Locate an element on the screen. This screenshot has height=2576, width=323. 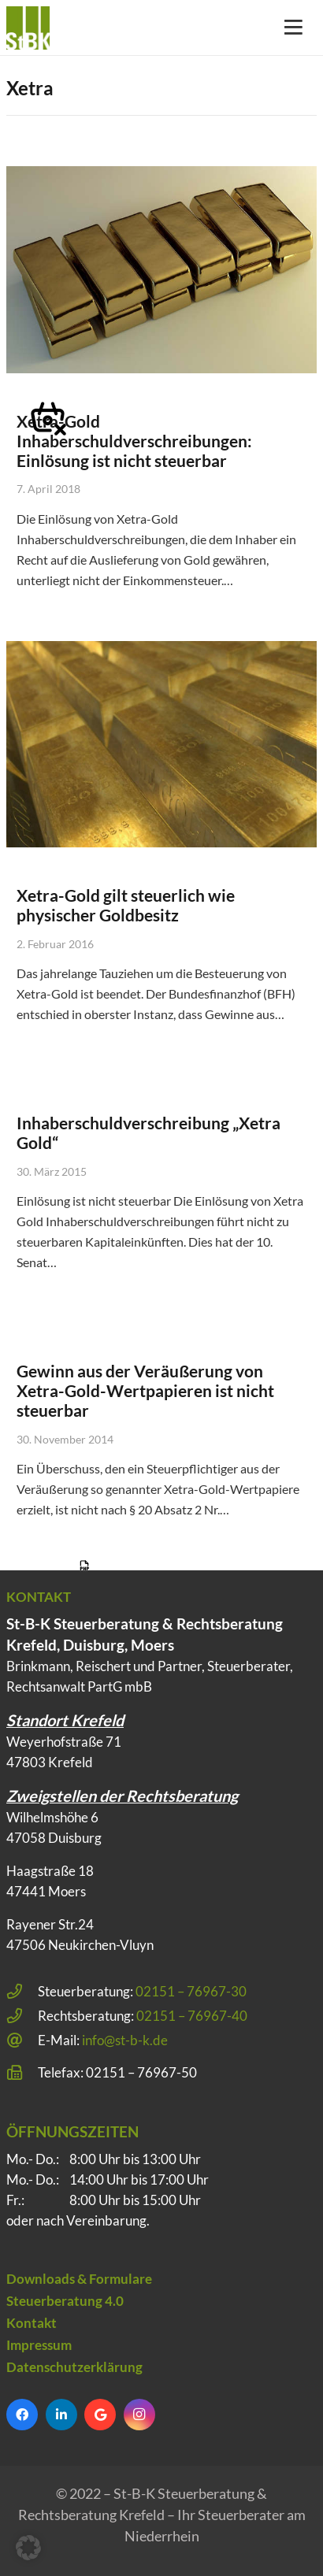
indicates a PHP file type is located at coordinates (84, 1566).